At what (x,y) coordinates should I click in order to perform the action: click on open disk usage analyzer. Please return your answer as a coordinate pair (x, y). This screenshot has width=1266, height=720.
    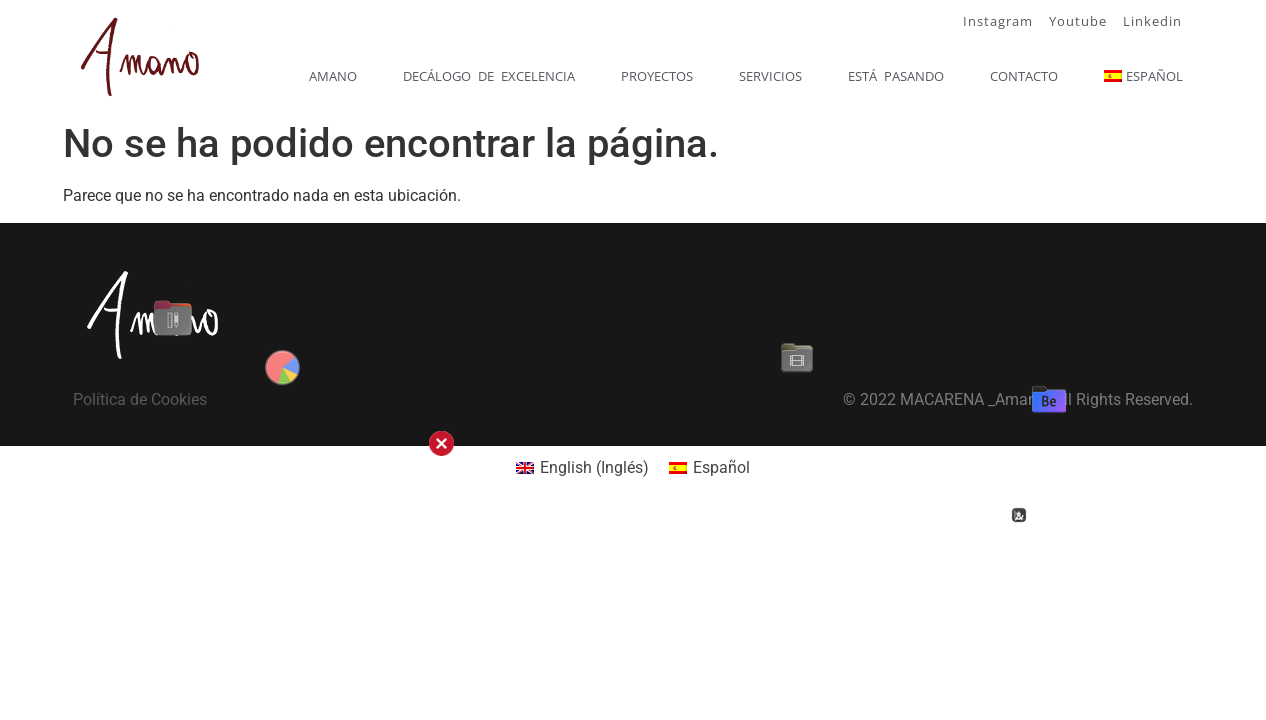
    Looking at the image, I should click on (282, 367).